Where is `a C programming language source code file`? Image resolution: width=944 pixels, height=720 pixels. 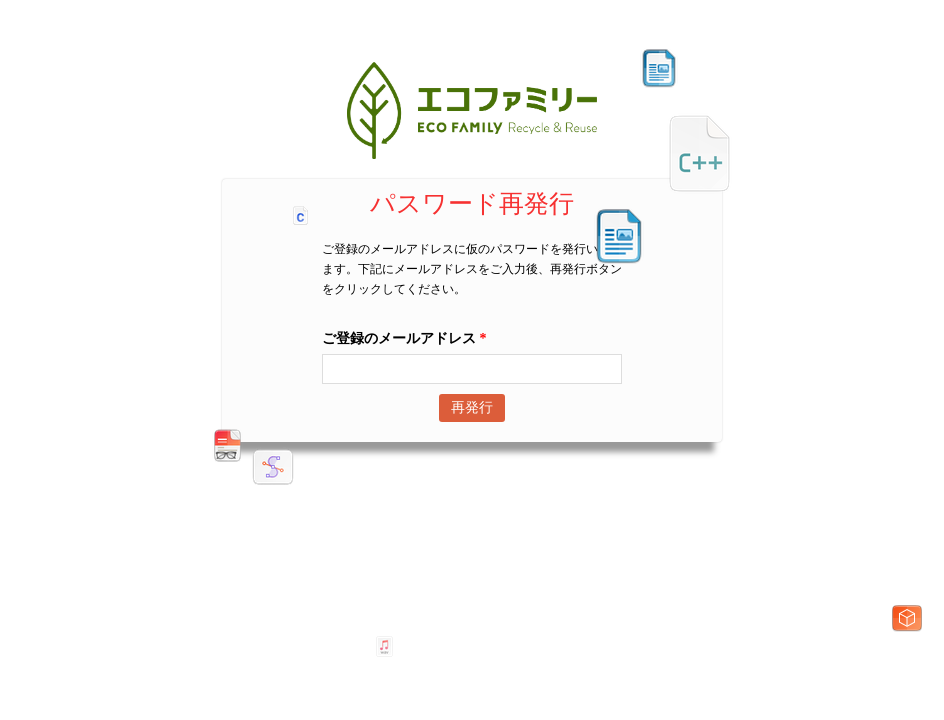
a C programming language source code file is located at coordinates (300, 215).